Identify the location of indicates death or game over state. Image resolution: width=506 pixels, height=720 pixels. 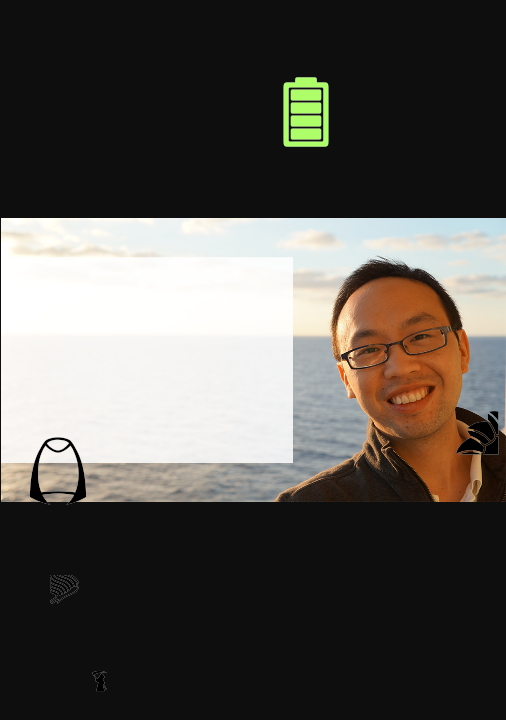
(100, 681).